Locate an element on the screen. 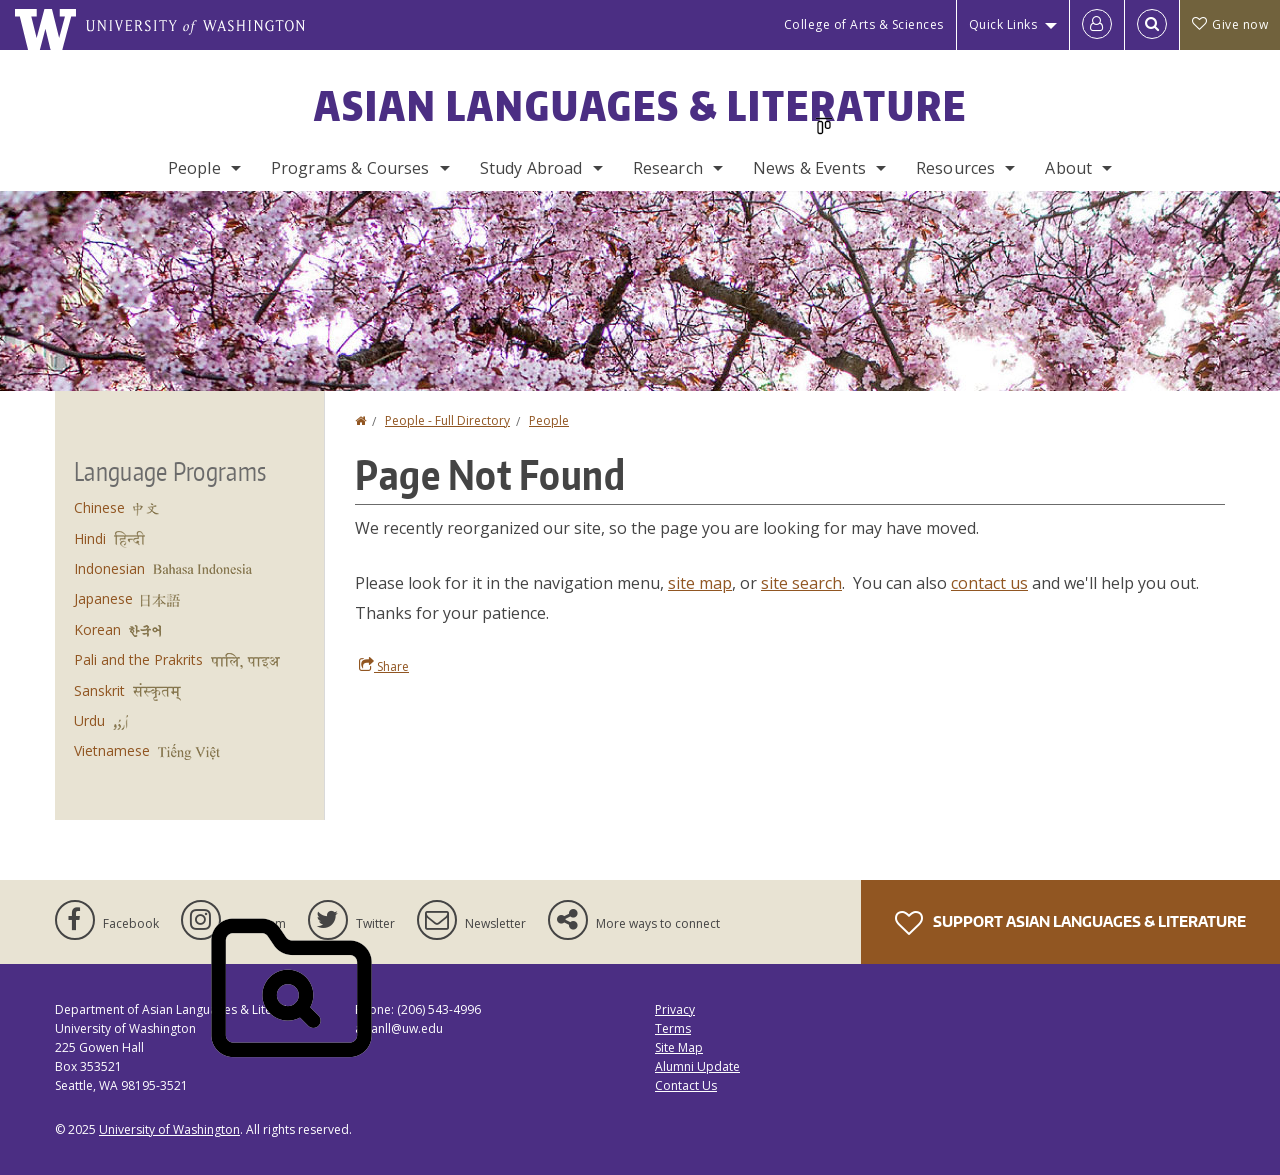 Image resolution: width=1280 pixels, height=1175 pixels. align items to the top edge is located at coordinates (824, 126).